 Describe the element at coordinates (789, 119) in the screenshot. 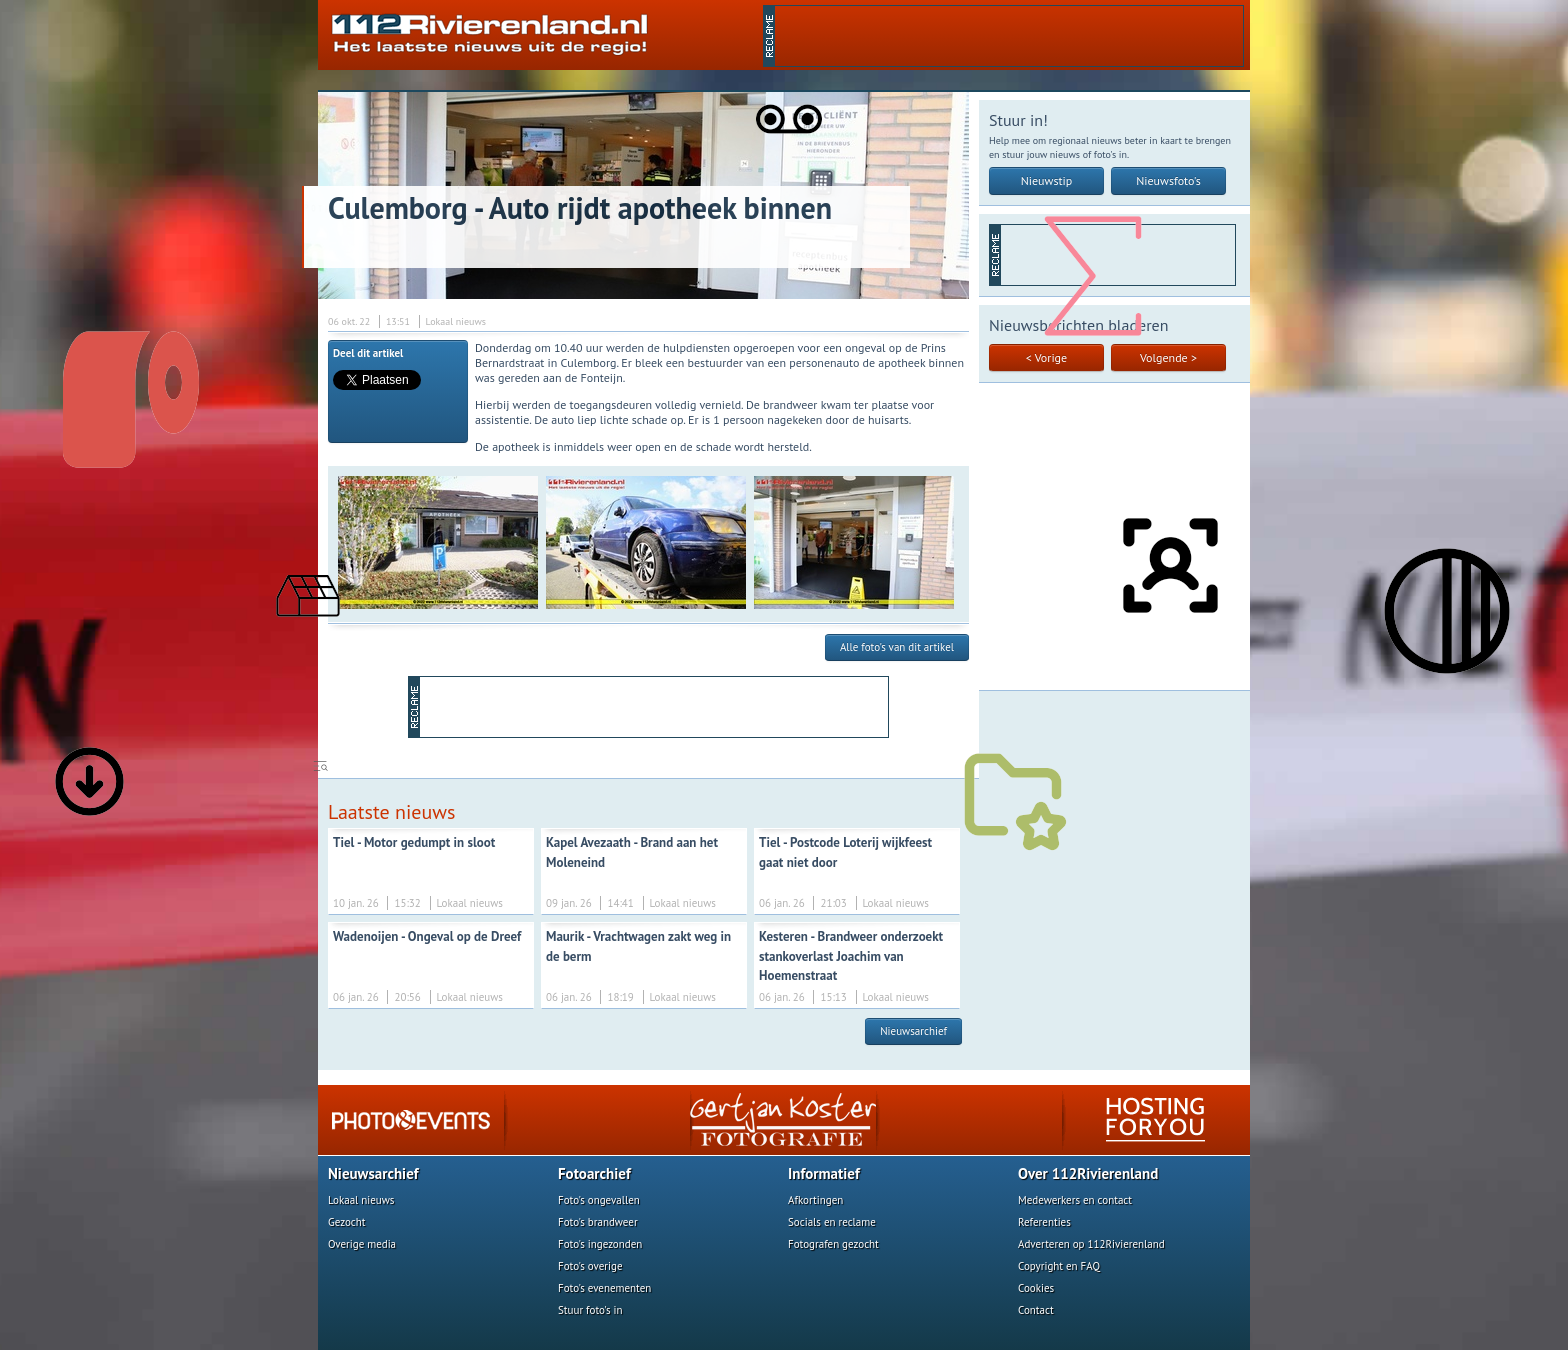

I see `access voicemail messages` at that location.